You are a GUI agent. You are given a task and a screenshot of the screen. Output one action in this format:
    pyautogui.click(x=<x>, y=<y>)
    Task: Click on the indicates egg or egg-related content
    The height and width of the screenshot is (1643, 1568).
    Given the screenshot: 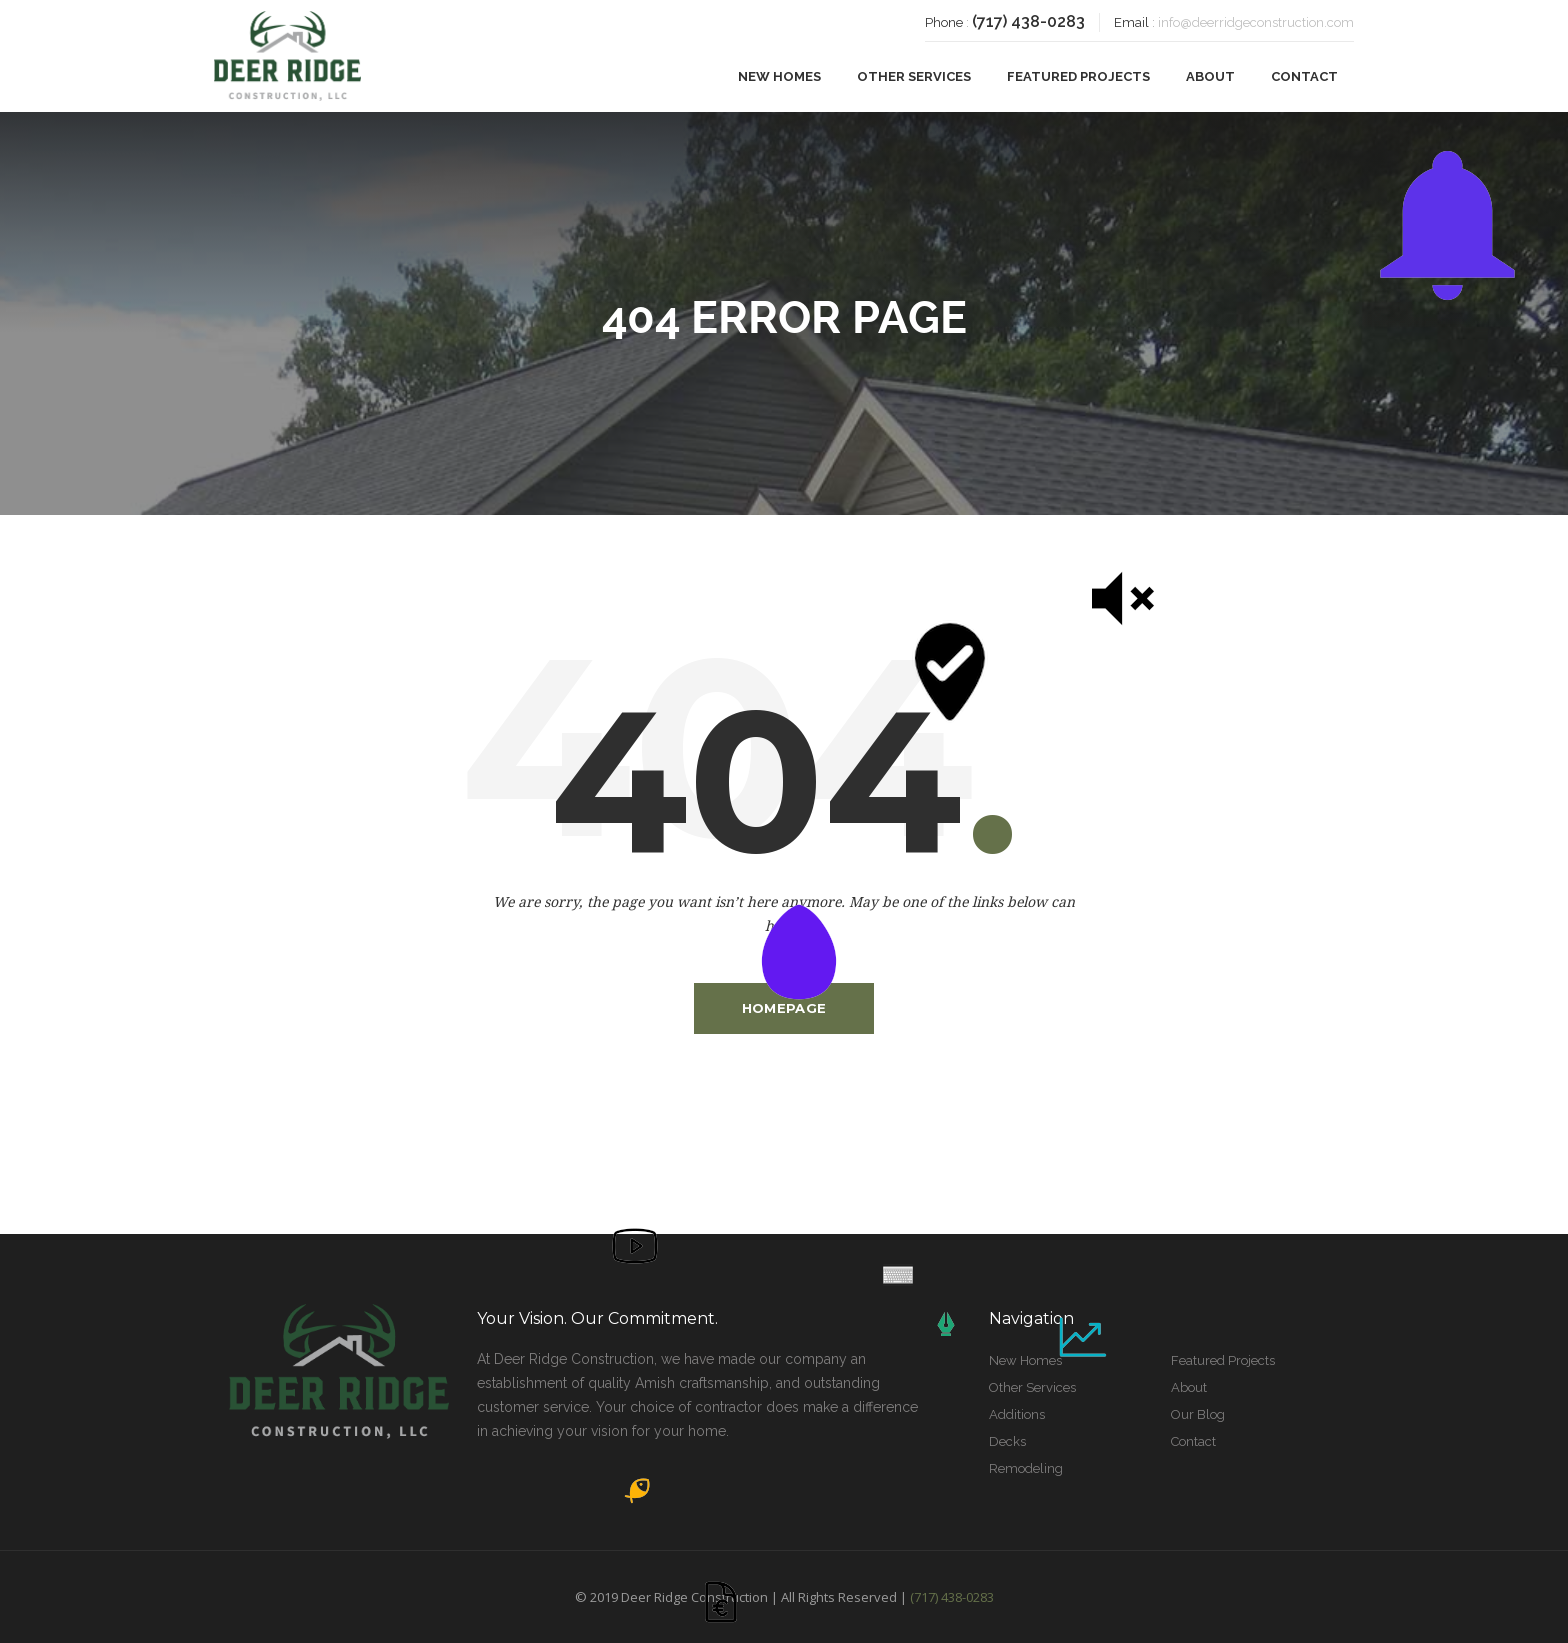 What is the action you would take?
    pyautogui.click(x=799, y=952)
    